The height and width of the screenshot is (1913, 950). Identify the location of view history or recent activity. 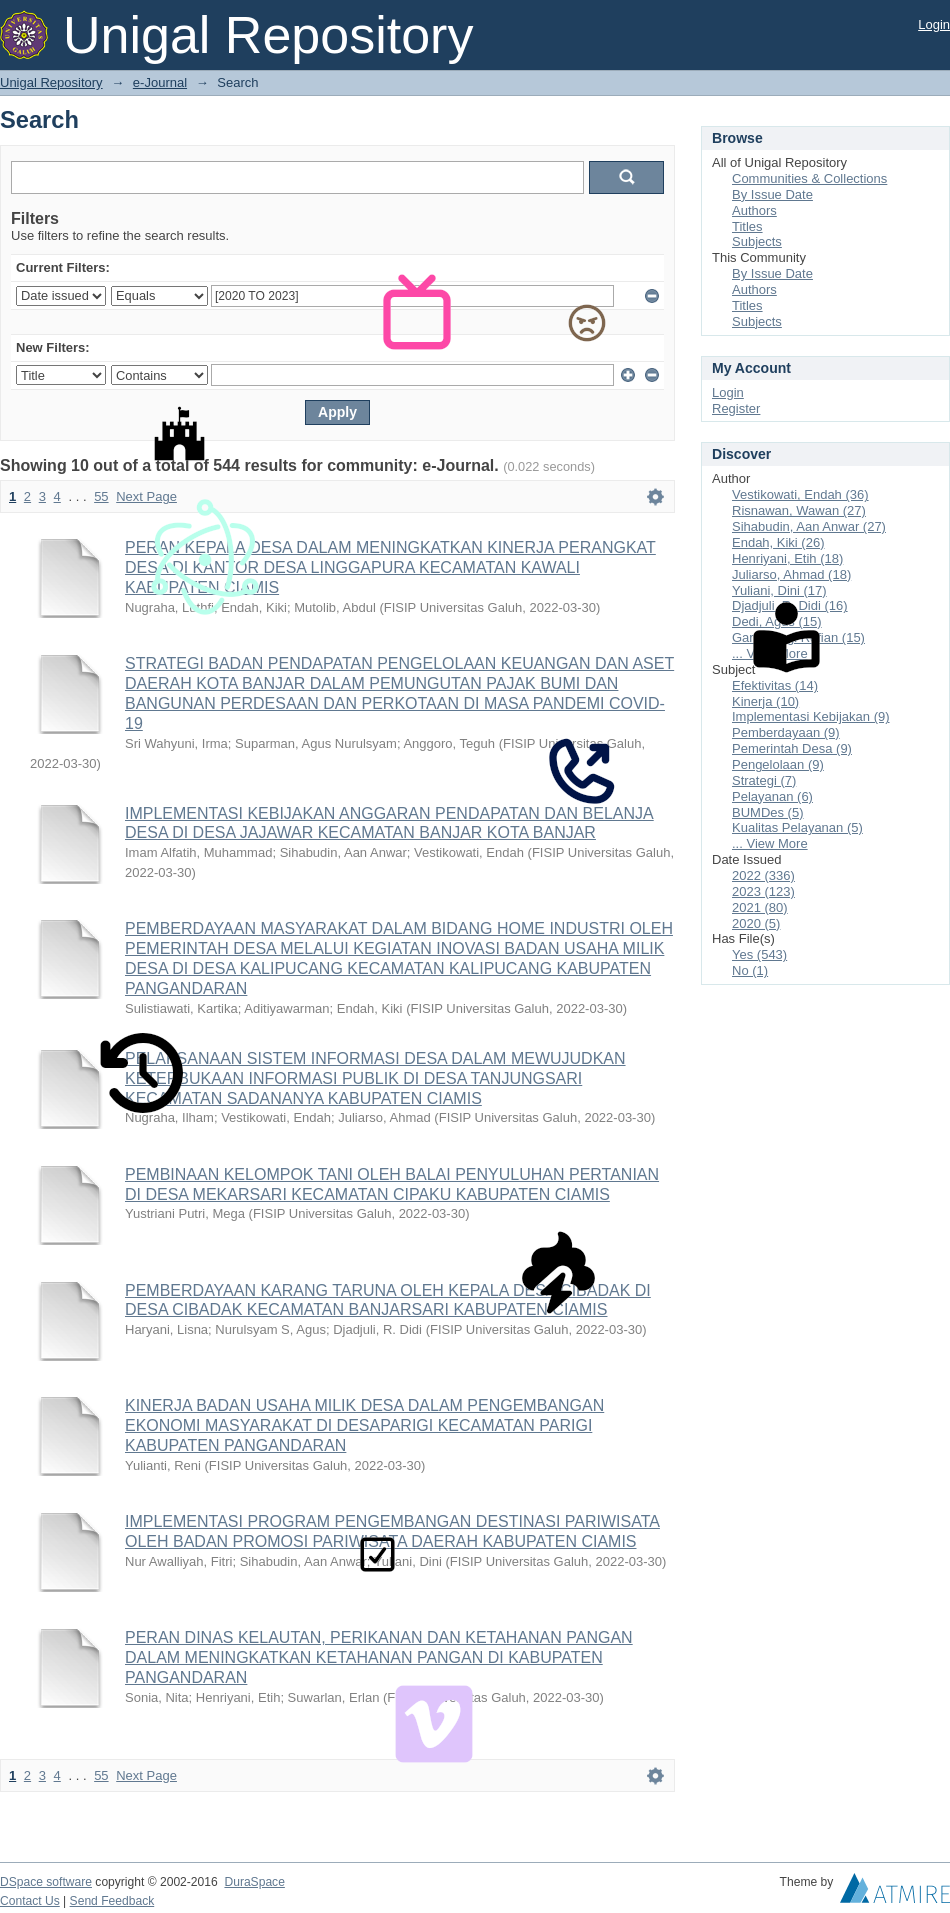
(143, 1073).